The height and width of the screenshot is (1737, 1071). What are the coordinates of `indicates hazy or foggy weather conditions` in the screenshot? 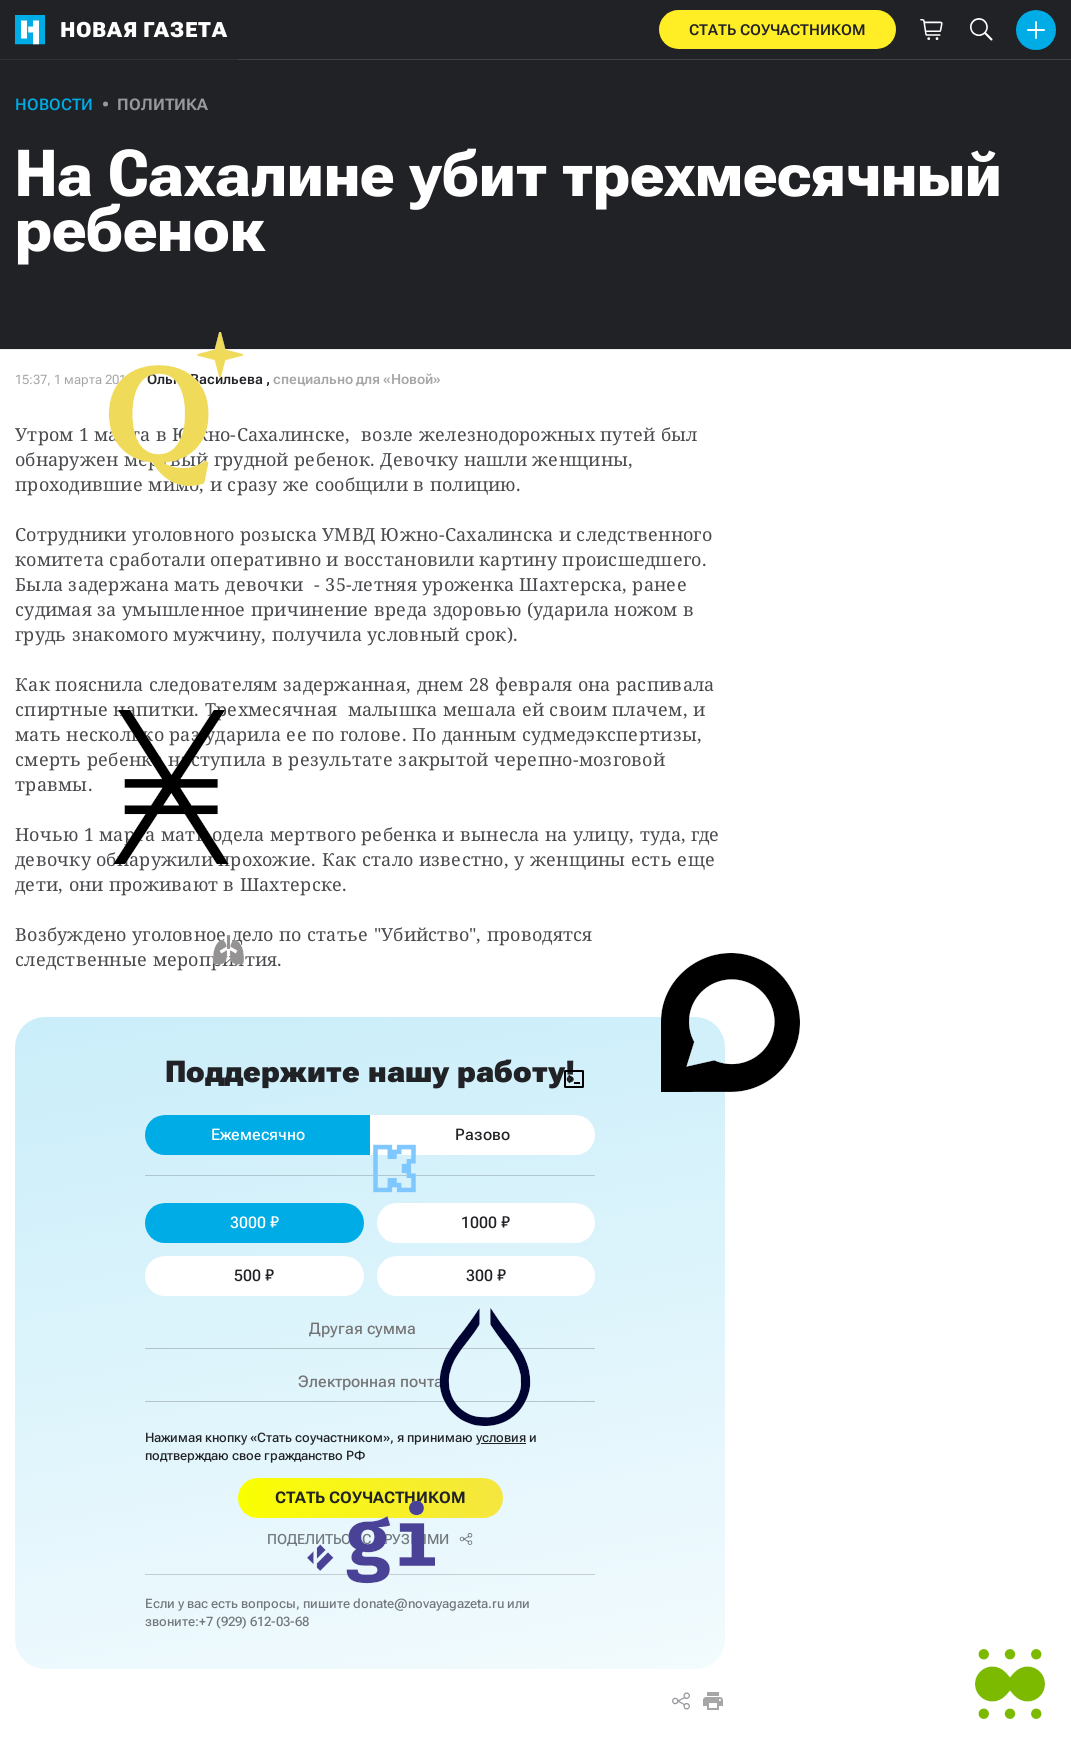 It's located at (1010, 1684).